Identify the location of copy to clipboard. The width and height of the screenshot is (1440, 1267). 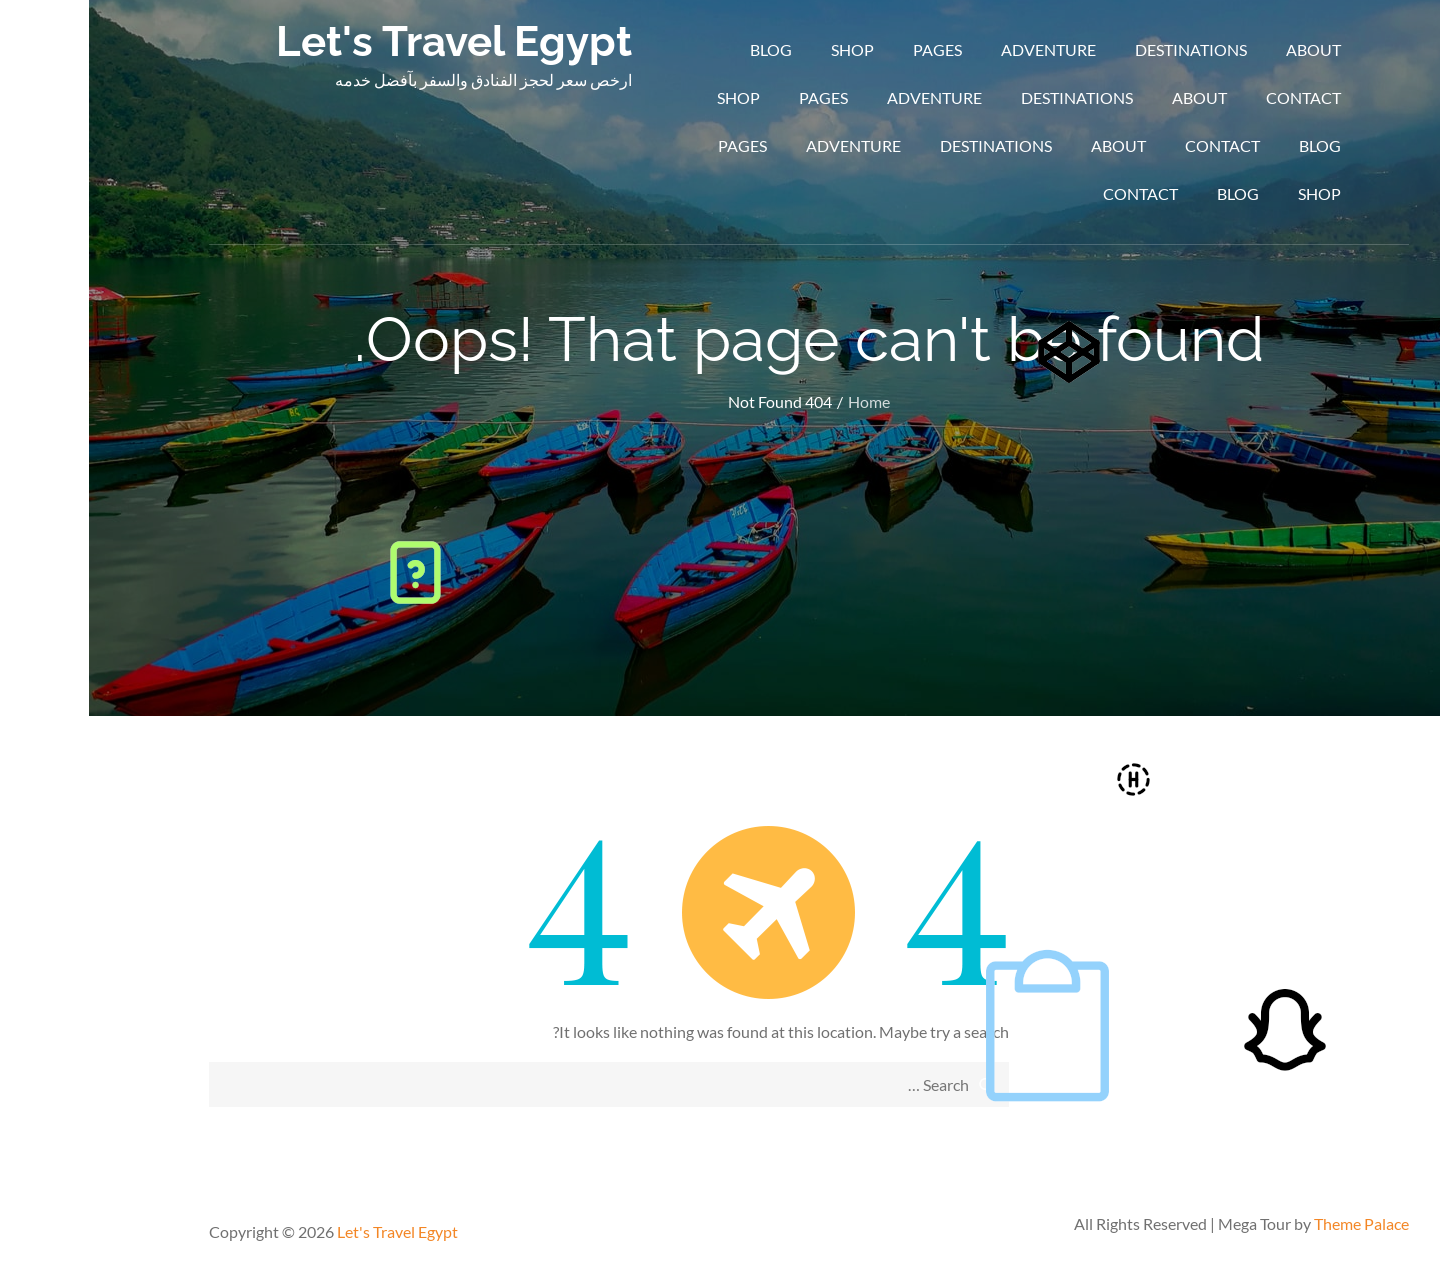
(1047, 1028).